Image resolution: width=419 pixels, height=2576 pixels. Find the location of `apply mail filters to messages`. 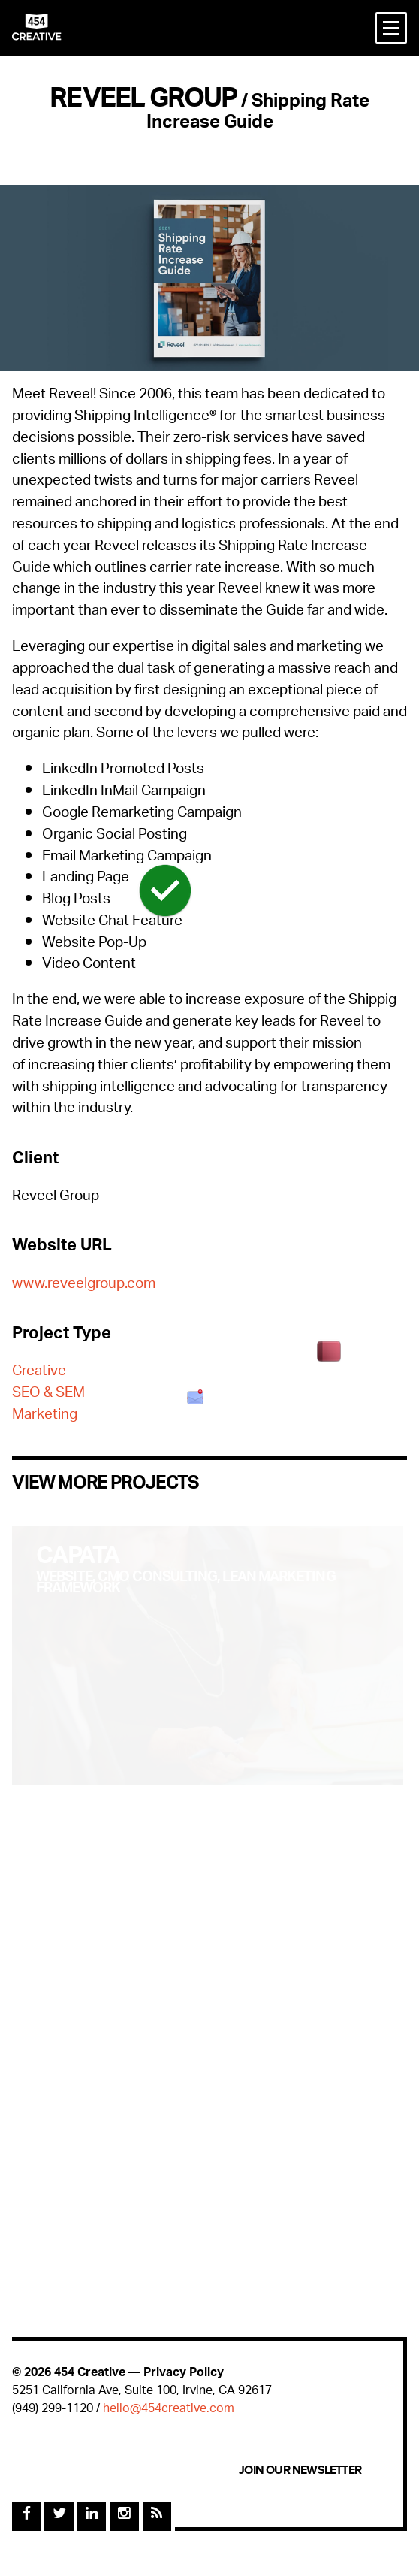

apply mail filters to messages is located at coordinates (165, 890).